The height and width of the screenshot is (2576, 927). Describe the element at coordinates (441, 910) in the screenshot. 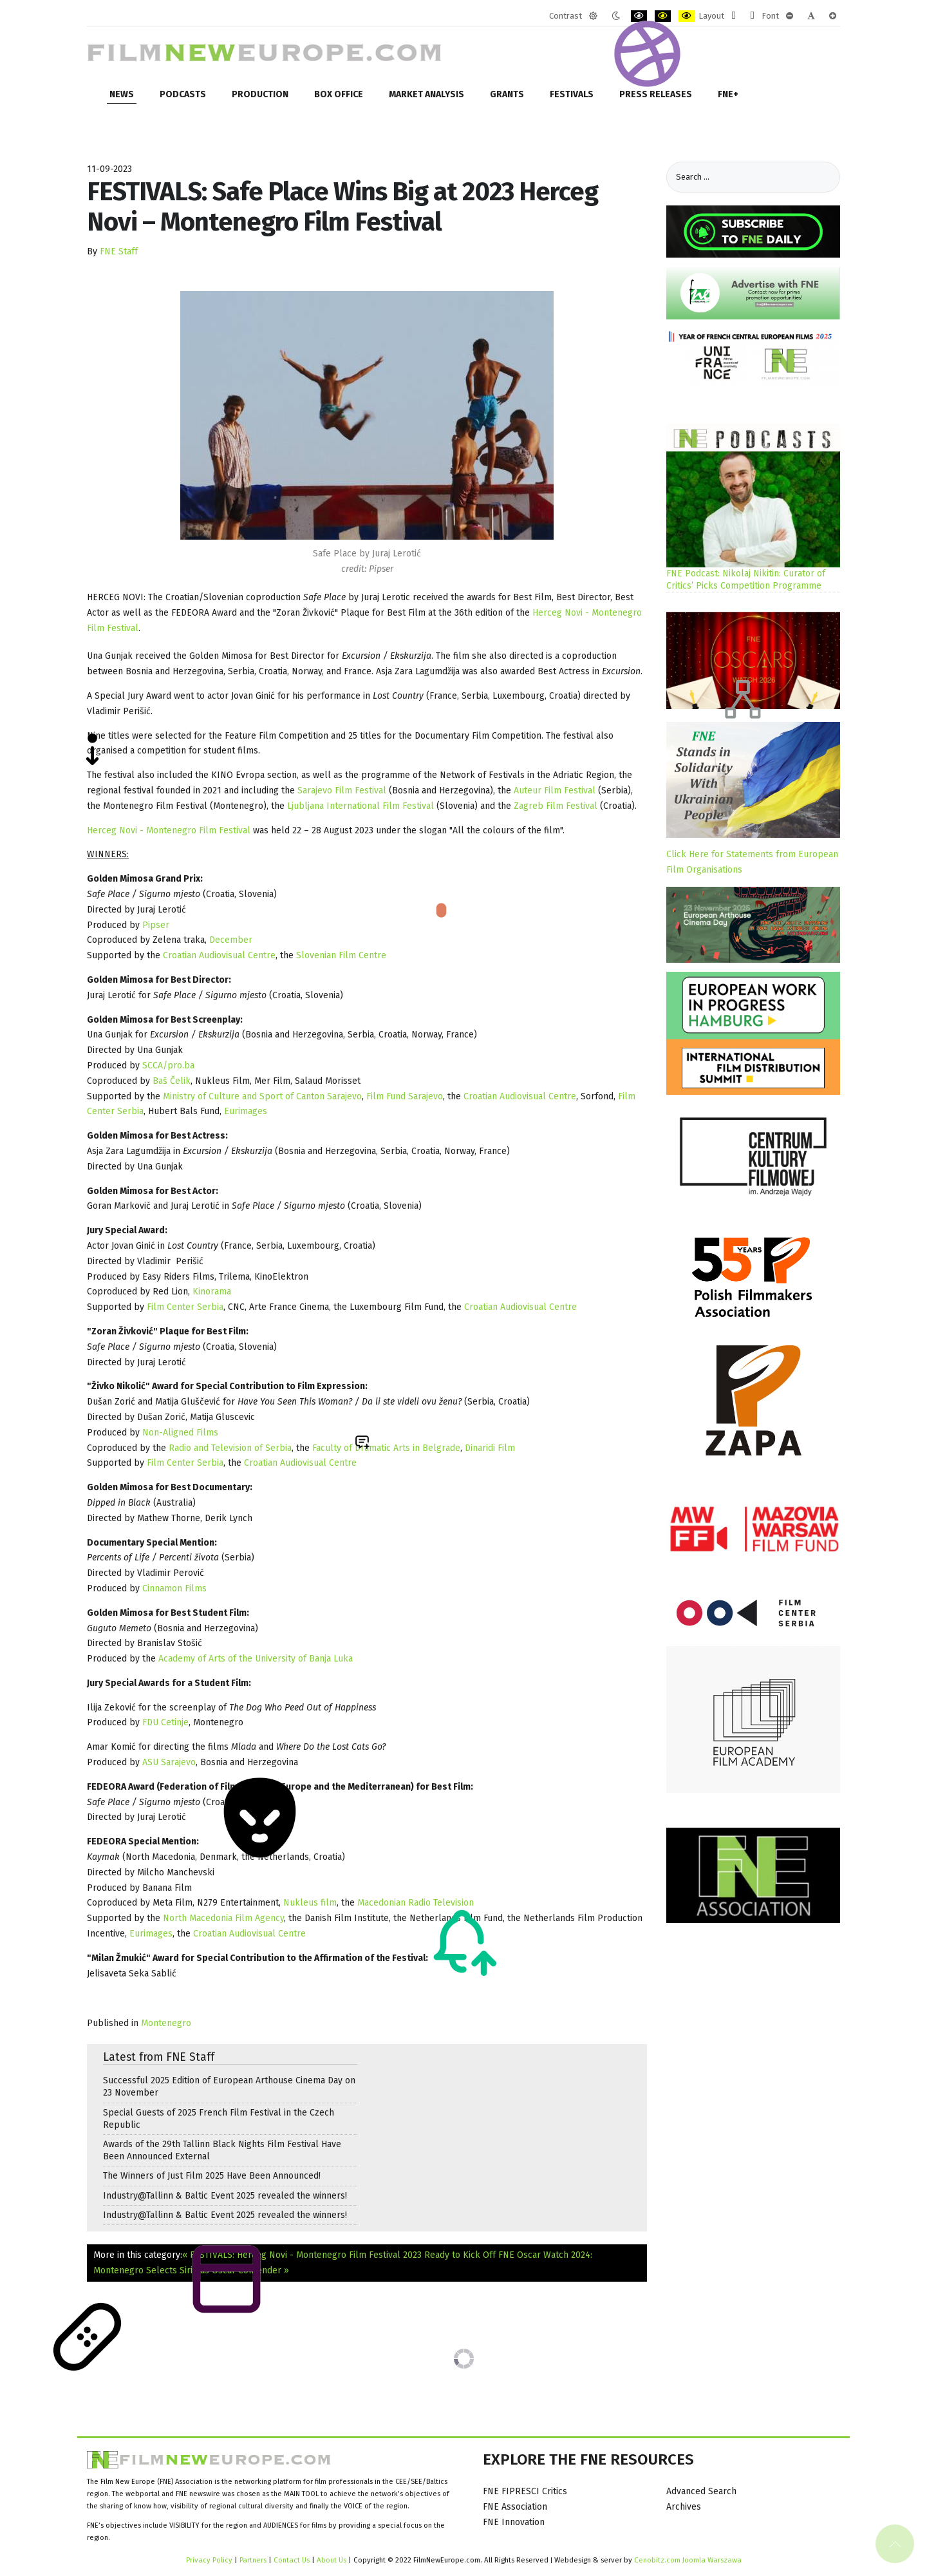

I see `access medication or pharmacy features` at that location.